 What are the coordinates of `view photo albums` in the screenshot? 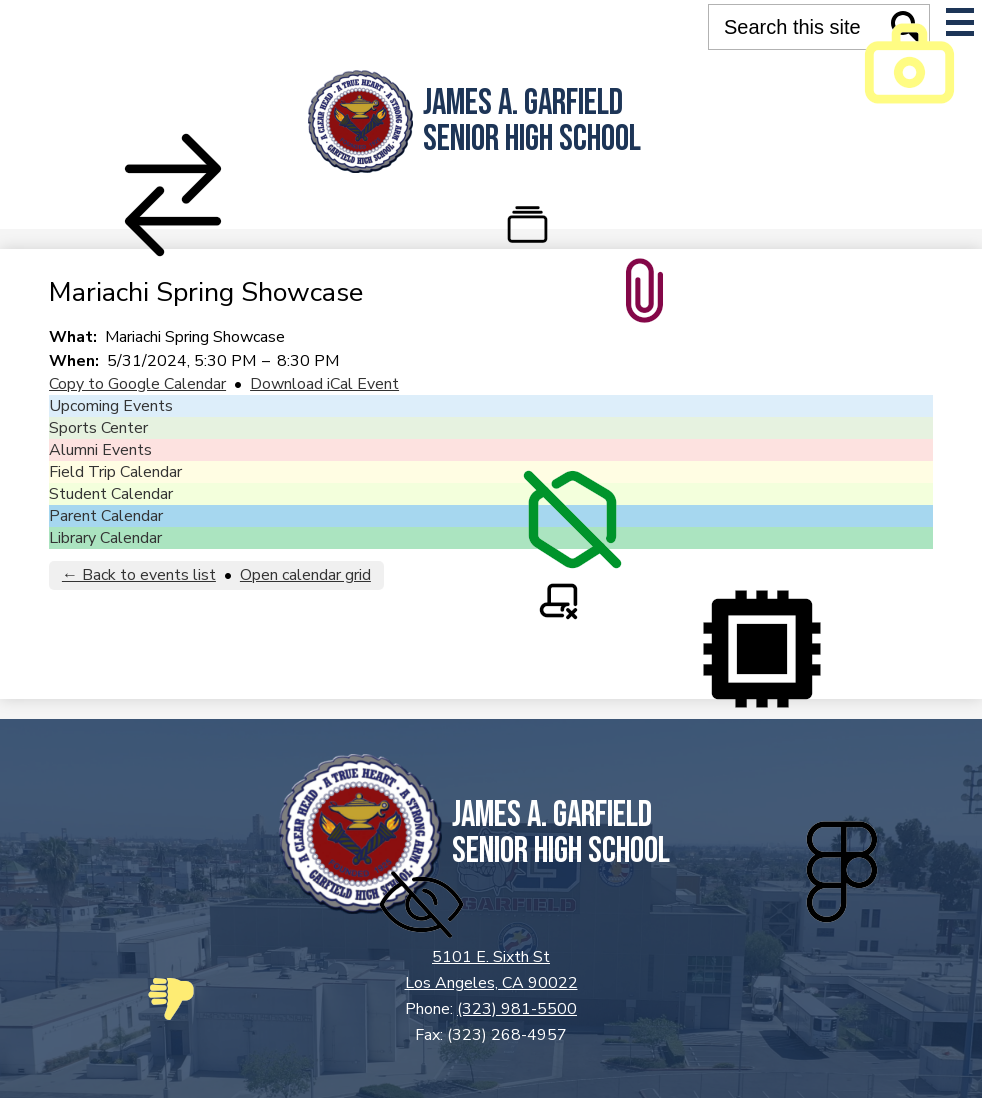 It's located at (527, 224).